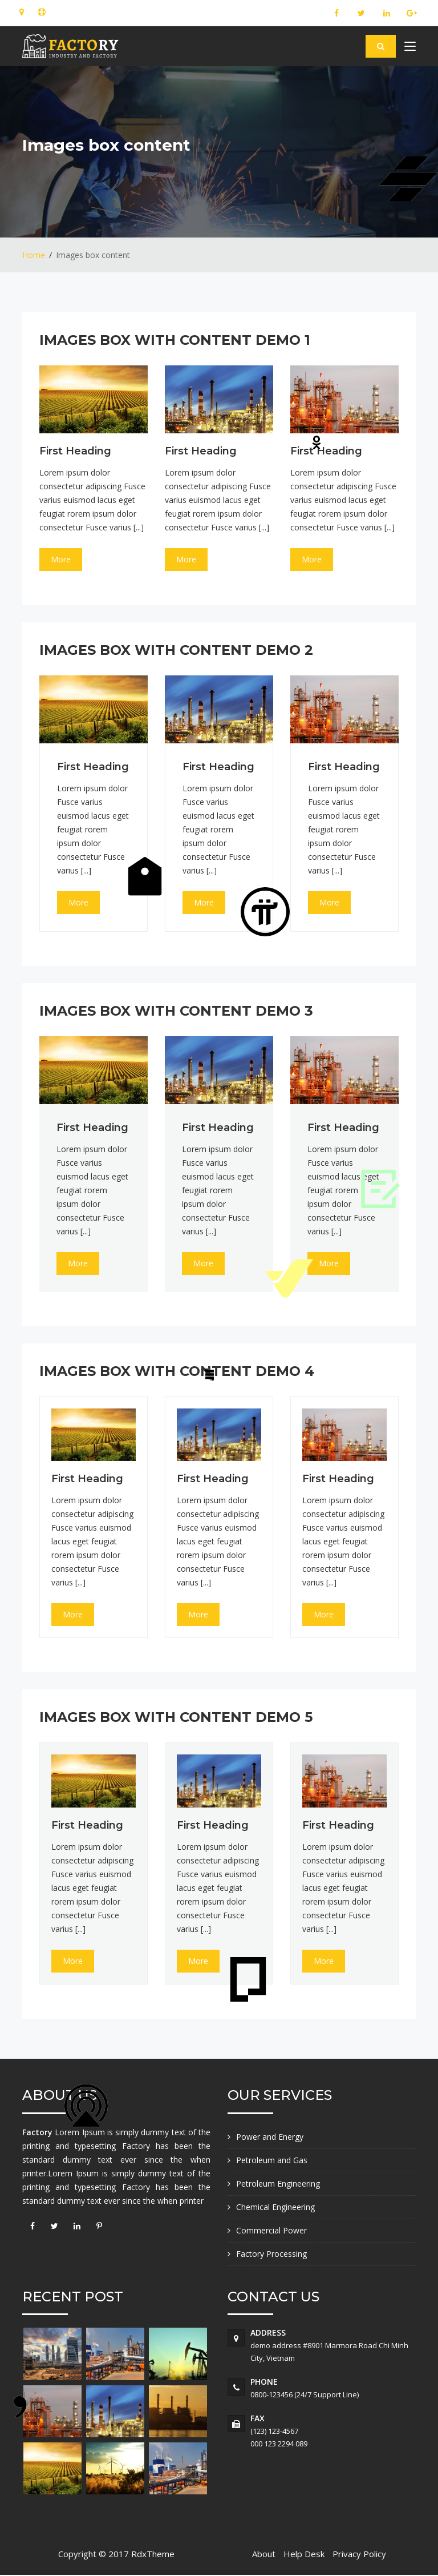 The height and width of the screenshot is (2576, 438). I want to click on pi network cryptocurrency logo, so click(265, 912).